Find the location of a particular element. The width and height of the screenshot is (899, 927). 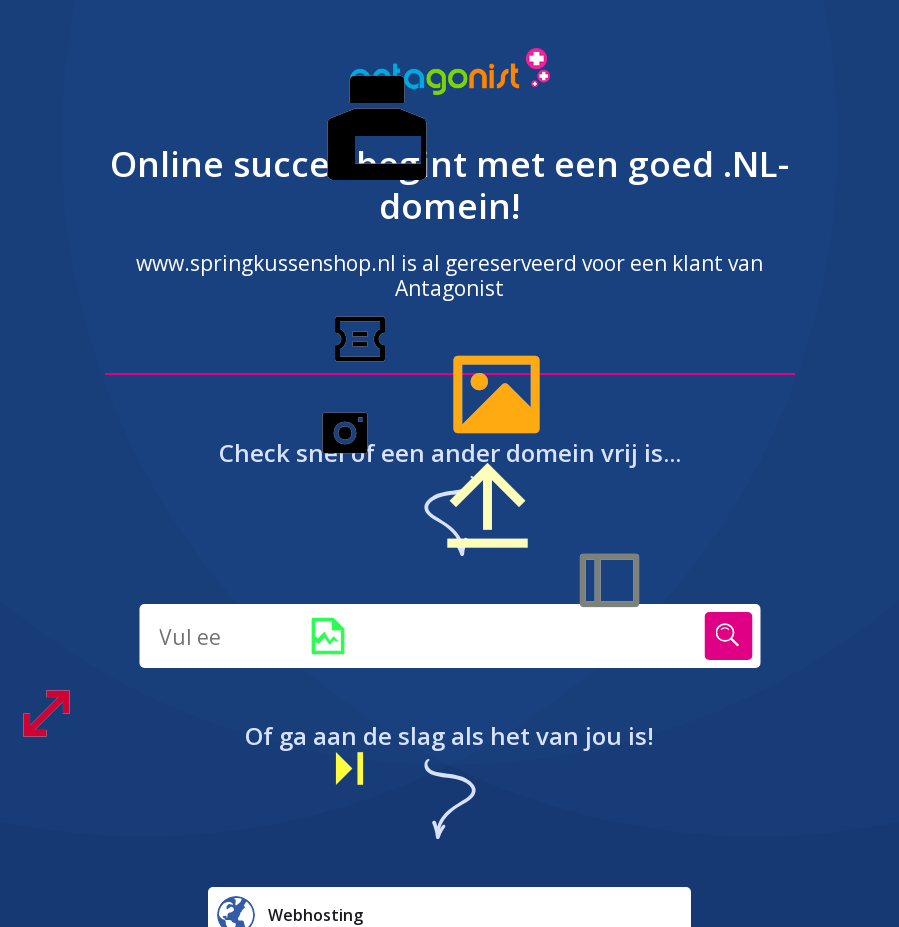

open camera to take a photo is located at coordinates (345, 433).